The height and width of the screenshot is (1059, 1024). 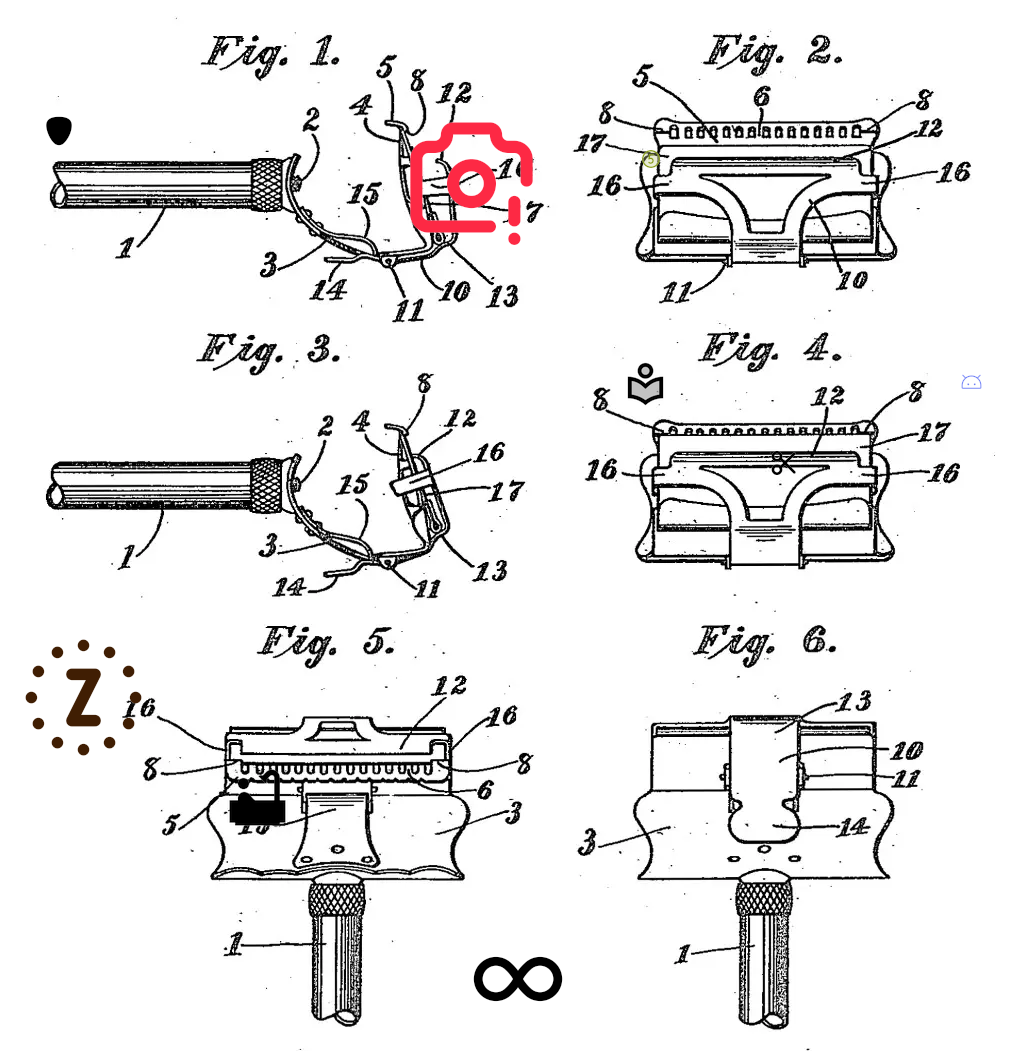 I want to click on camera error or malfunction alert, so click(x=471, y=177).